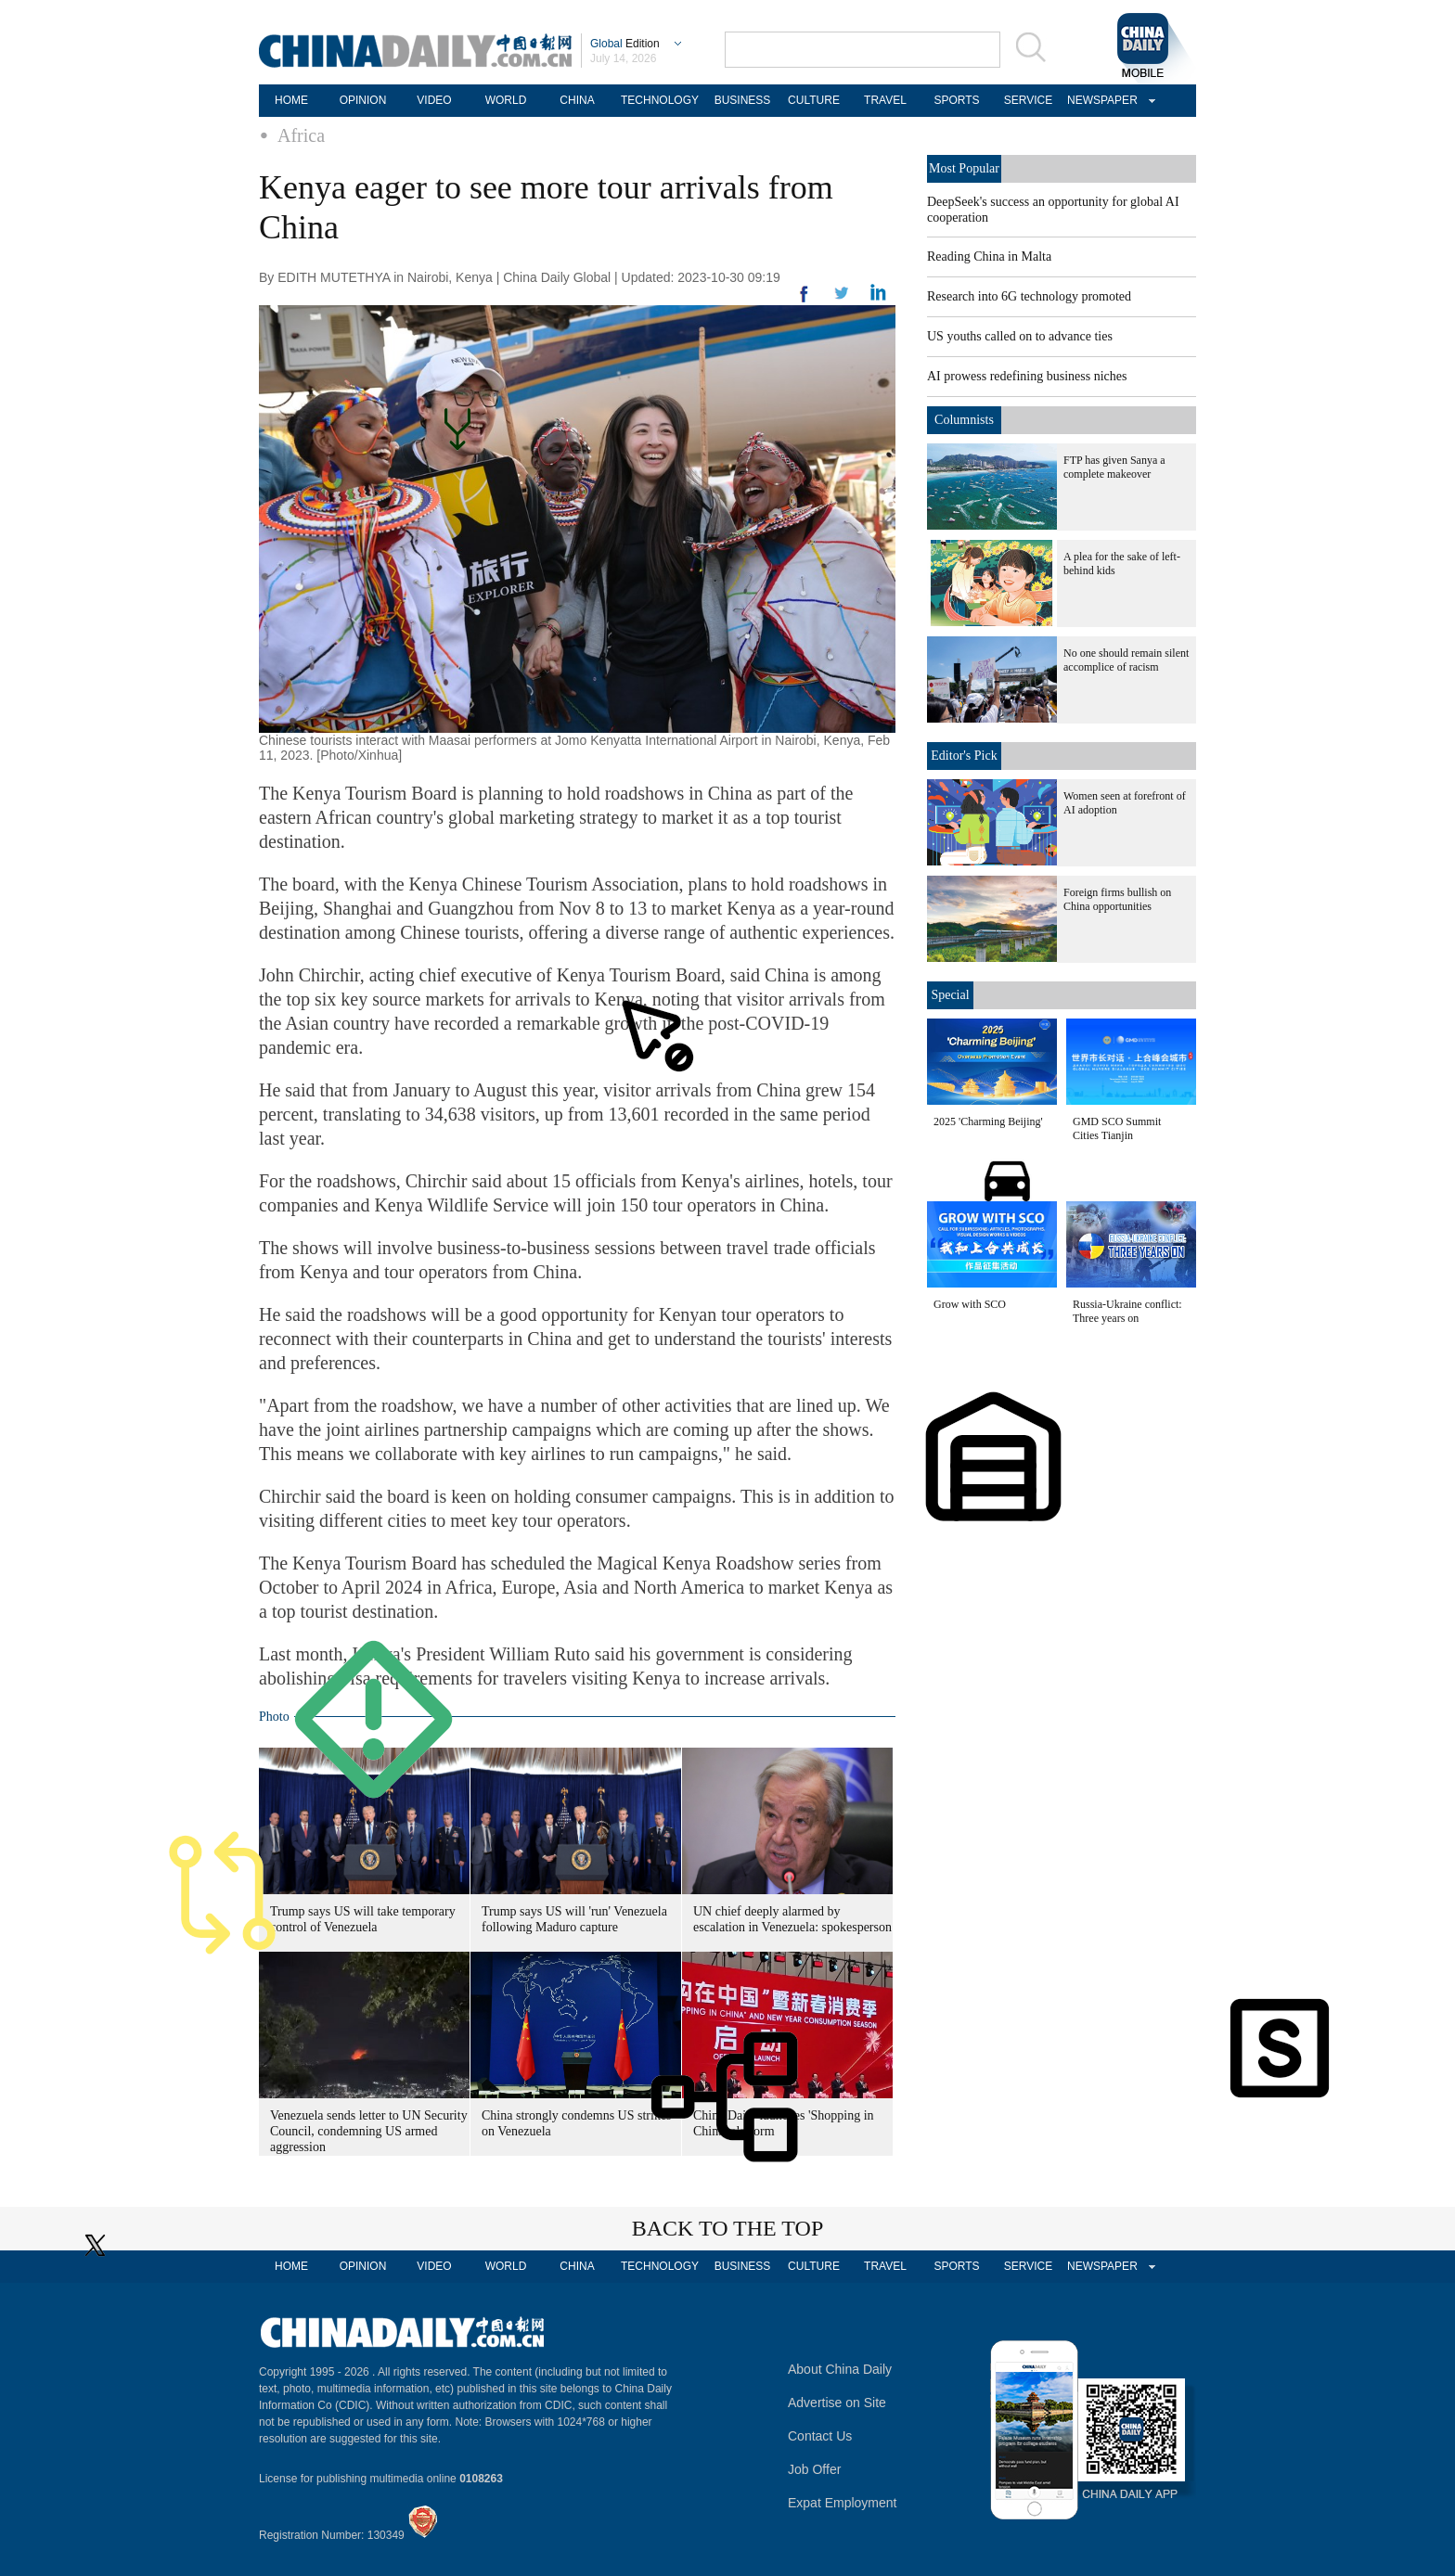 The height and width of the screenshot is (2576, 1455). Describe the element at coordinates (1007, 1181) in the screenshot. I see `time to leave notification for upcoming trip` at that location.